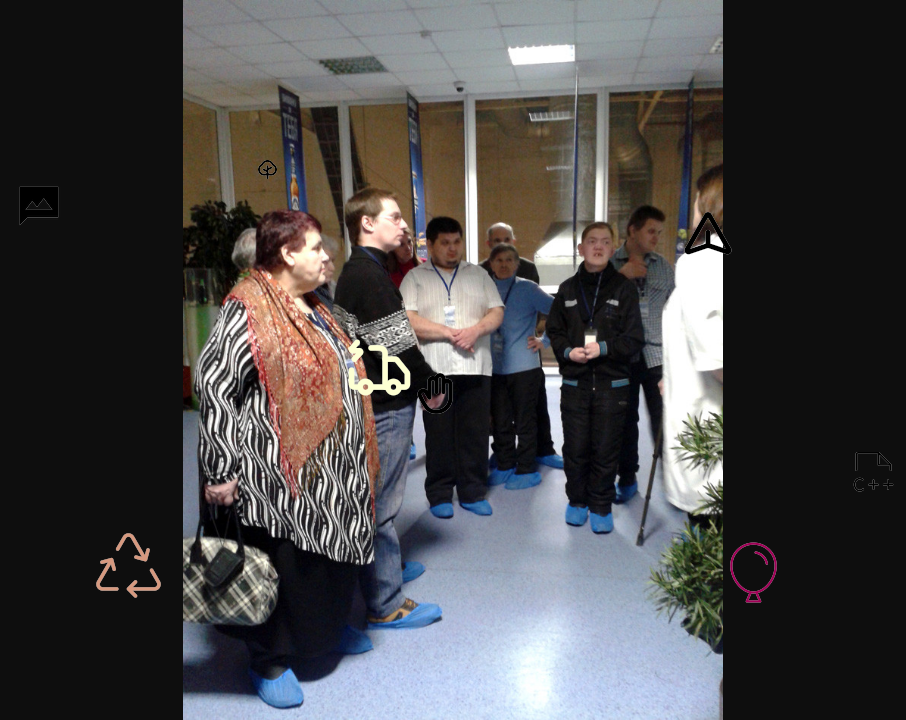  Describe the element at coordinates (873, 473) in the screenshot. I see `open a C++ source file` at that location.